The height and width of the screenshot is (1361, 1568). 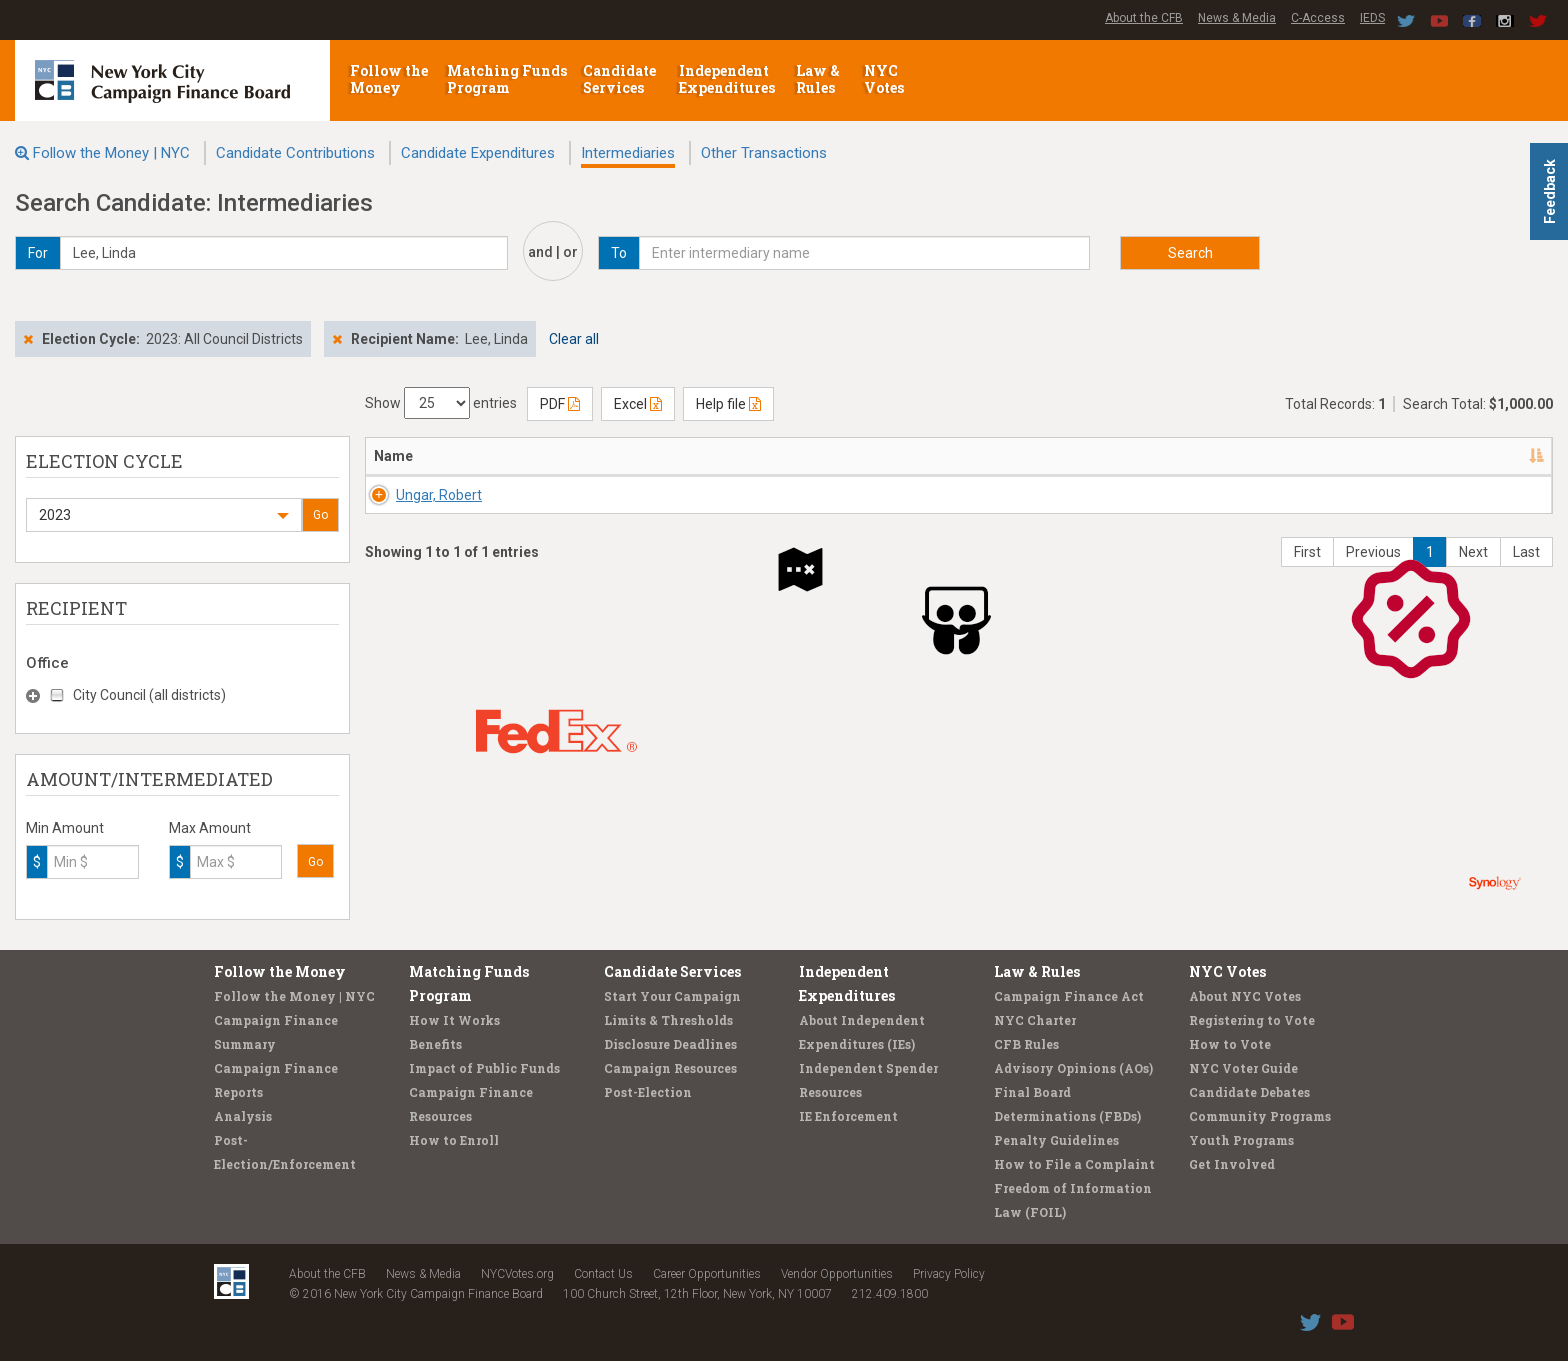 I want to click on view available discounts or promotions, so click(x=1411, y=619).